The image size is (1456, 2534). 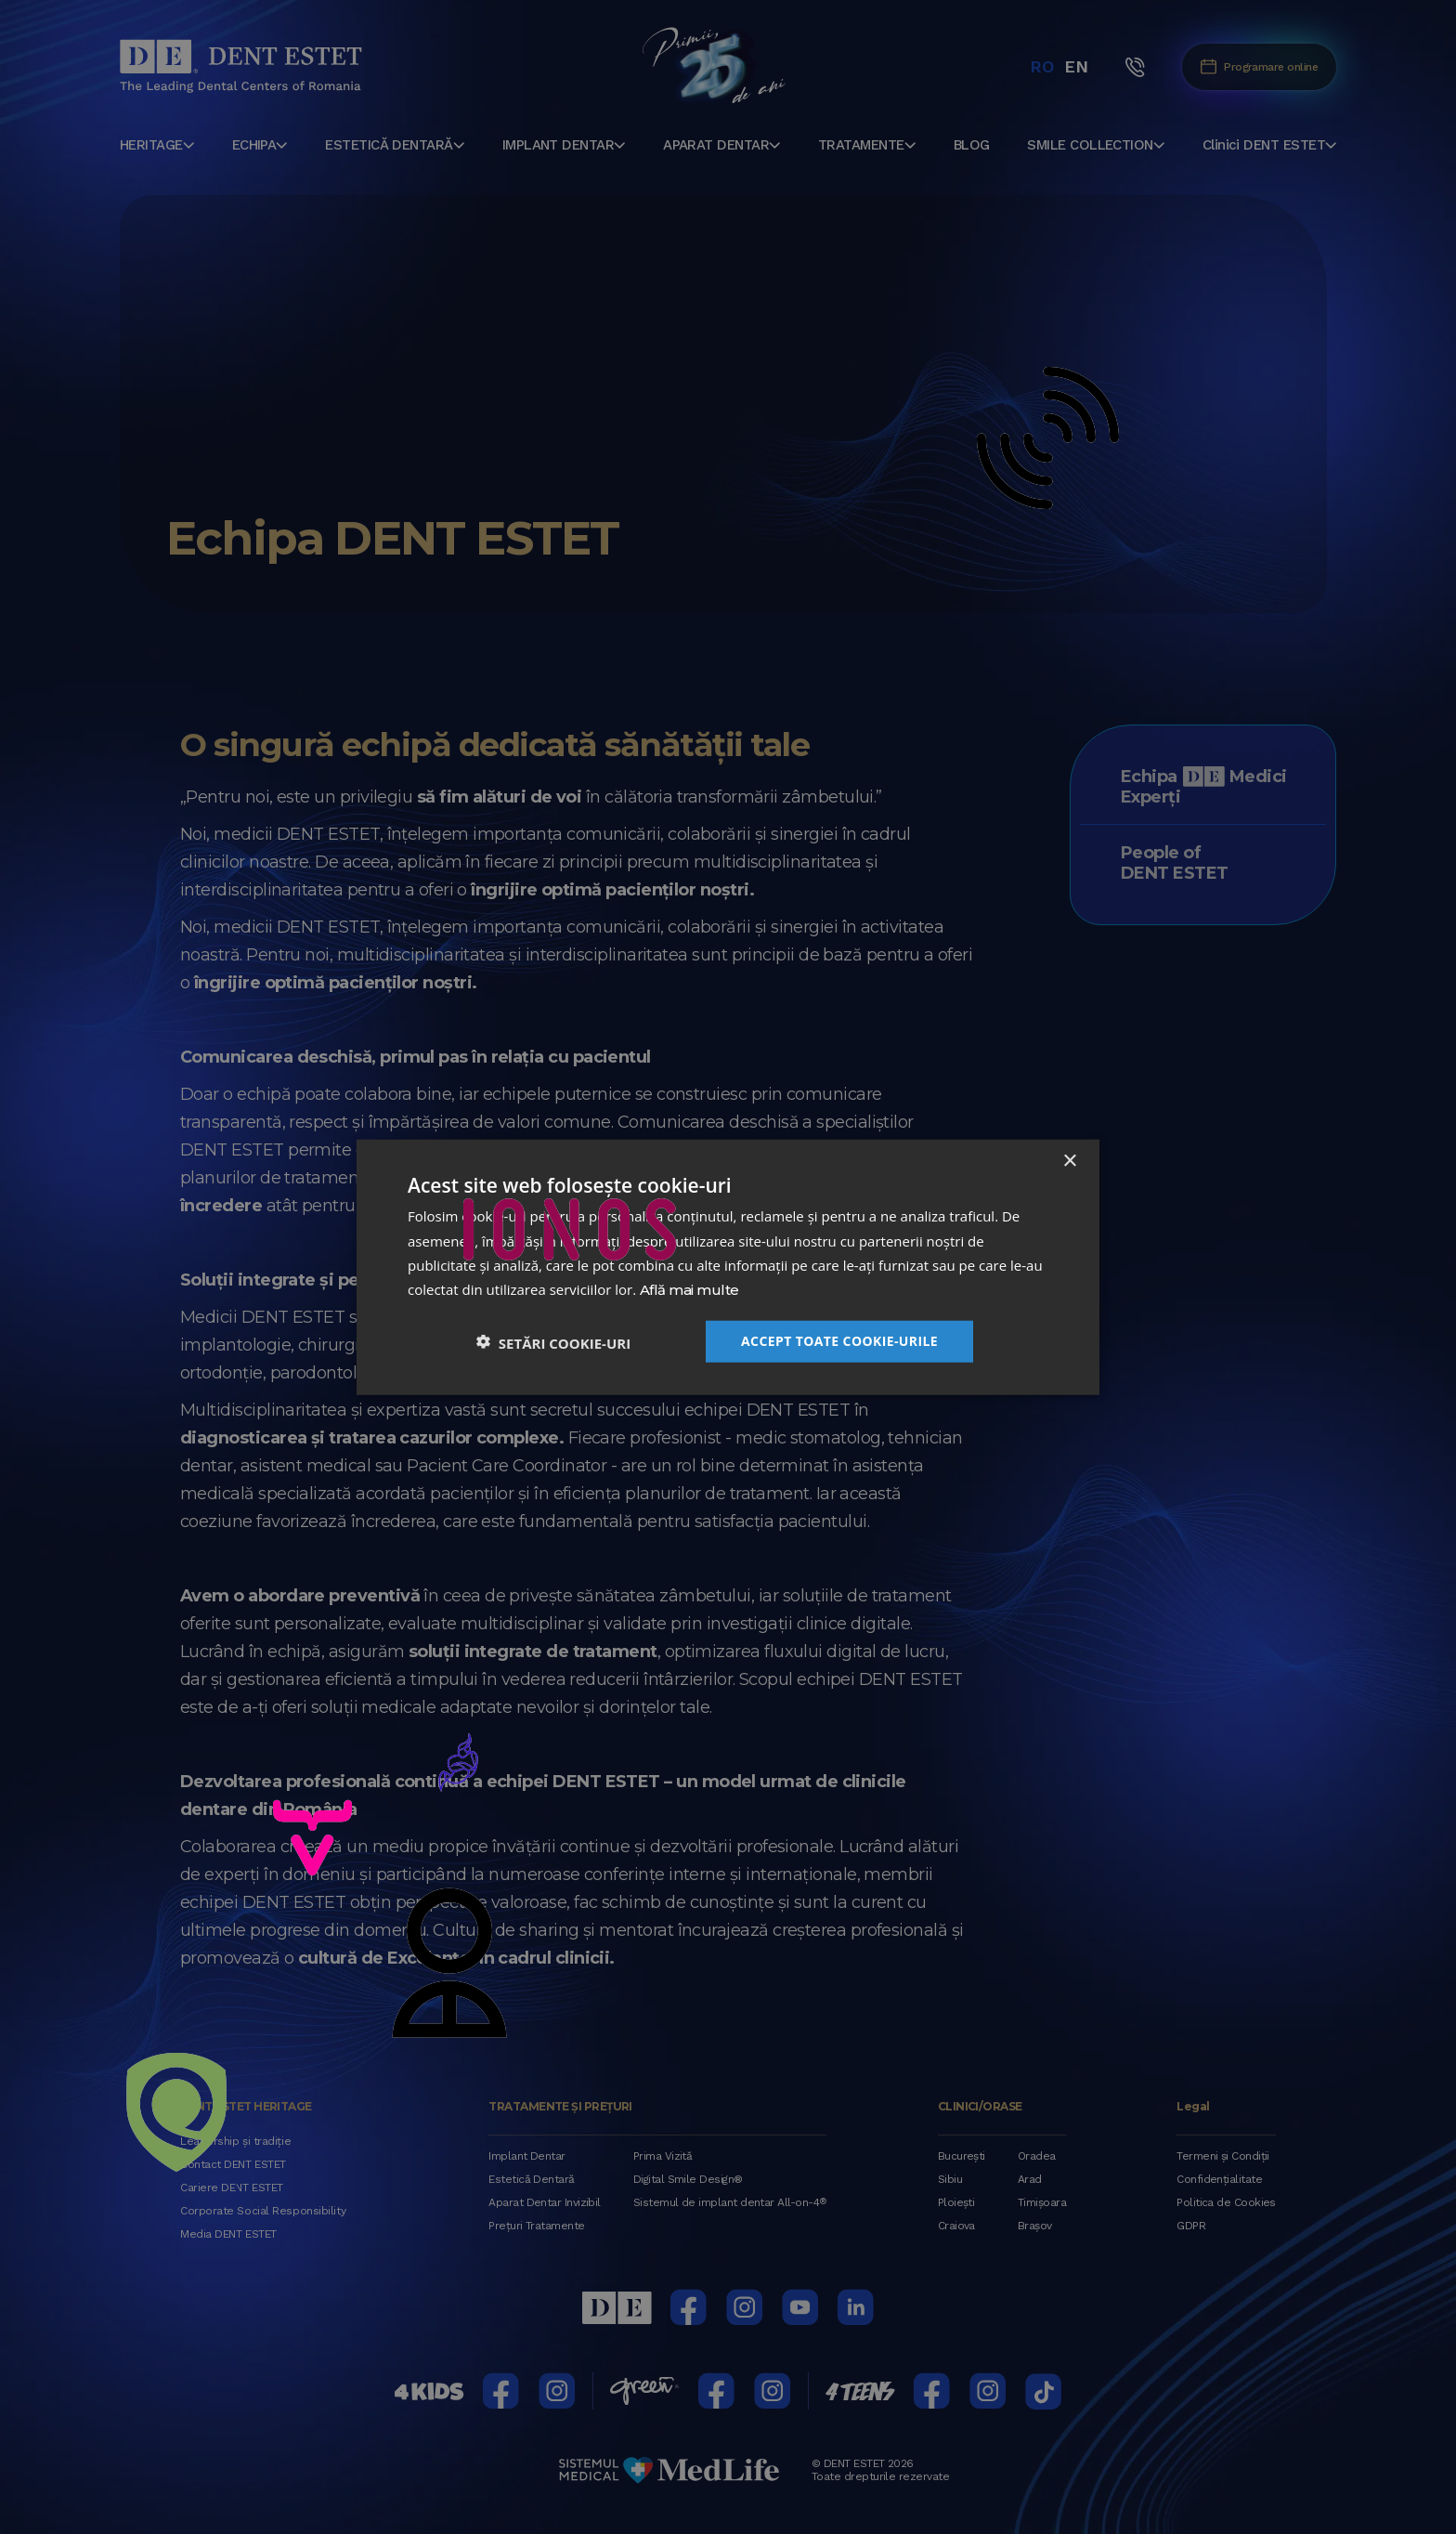 I want to click on Qualys security platform logo, so click(x=176, y=2112).